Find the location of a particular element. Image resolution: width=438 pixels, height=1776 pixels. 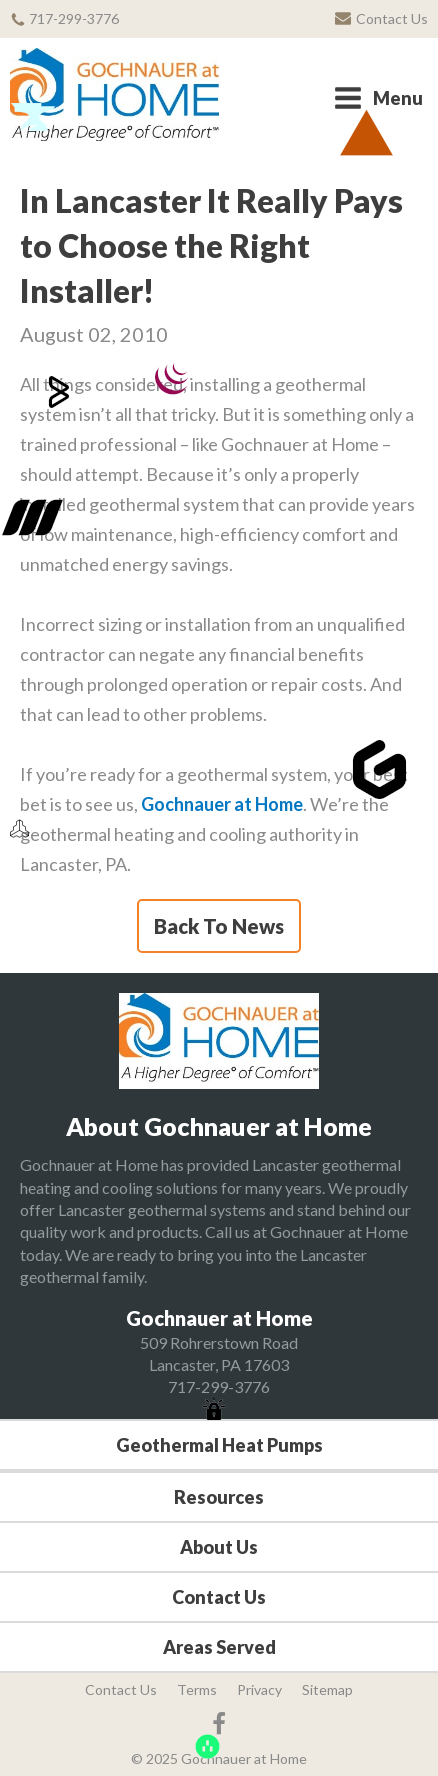

jQuery JavaScript library logo is located at coordinates (171, 378).